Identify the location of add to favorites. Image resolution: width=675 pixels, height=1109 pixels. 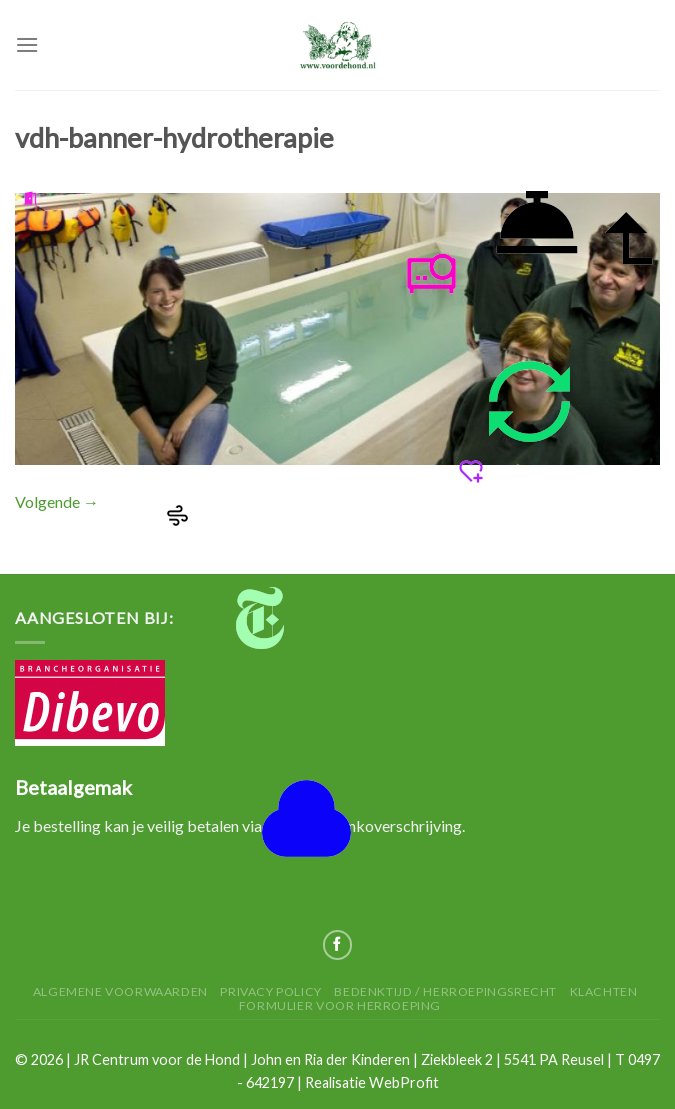
(471, 471).